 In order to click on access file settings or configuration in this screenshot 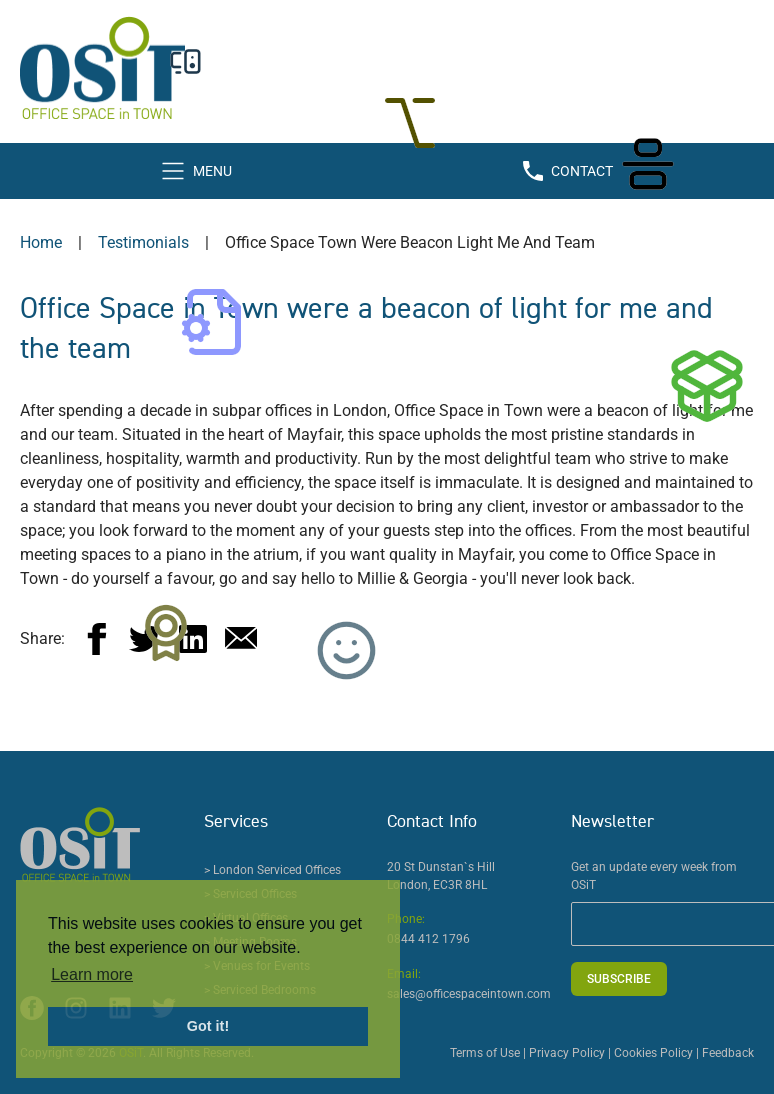, I will do `click(214, 322)`.